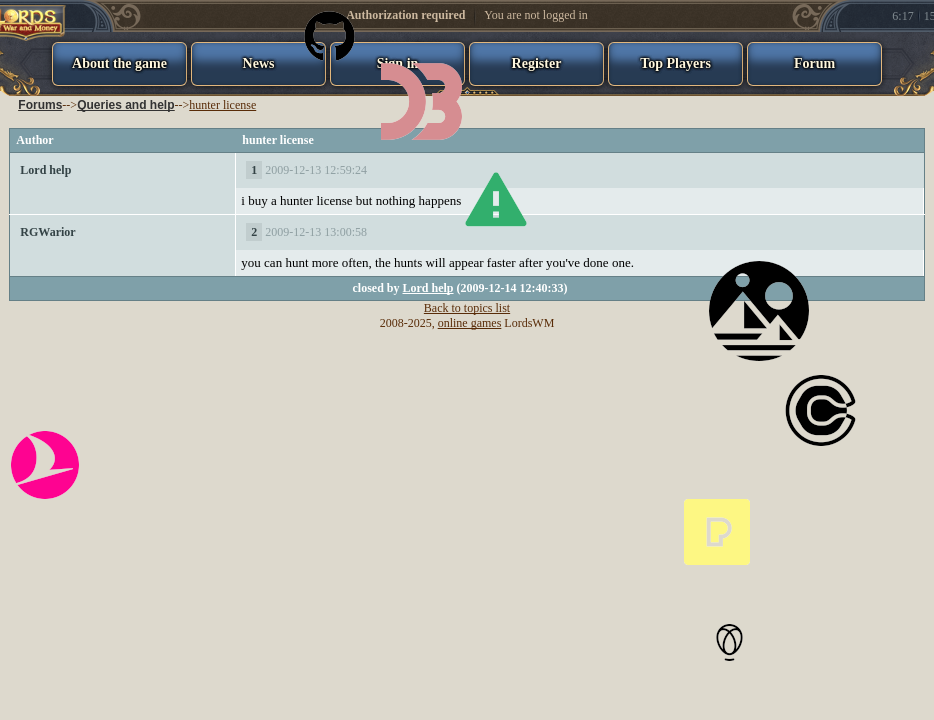  I want to click on link to GitHub repository, so click(329, 36).